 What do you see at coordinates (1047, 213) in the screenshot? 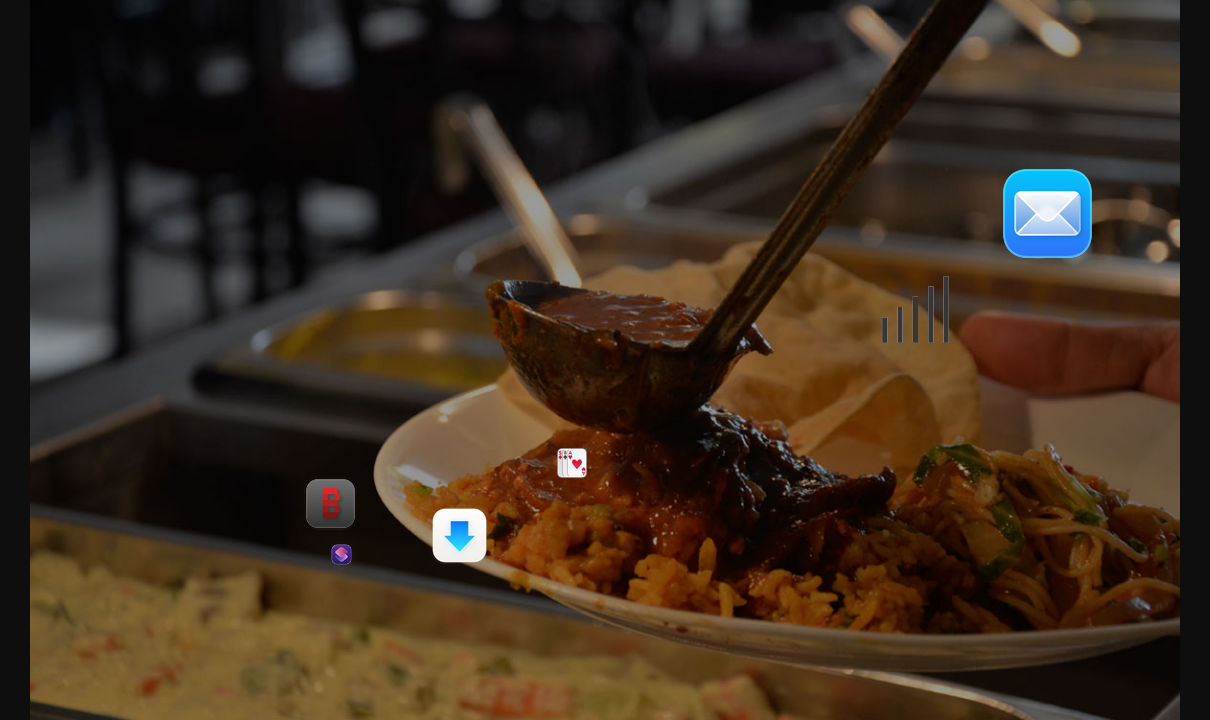
I see `open the mail app` at bounding box center [1047, 213].